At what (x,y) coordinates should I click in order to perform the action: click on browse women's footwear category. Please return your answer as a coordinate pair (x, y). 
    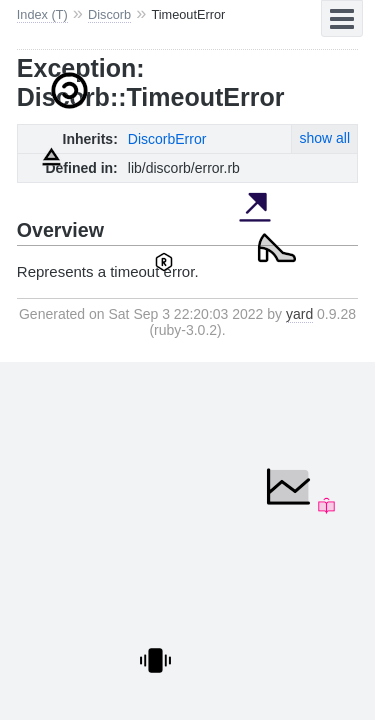
    Looking at the image, I should click on (275, 249).